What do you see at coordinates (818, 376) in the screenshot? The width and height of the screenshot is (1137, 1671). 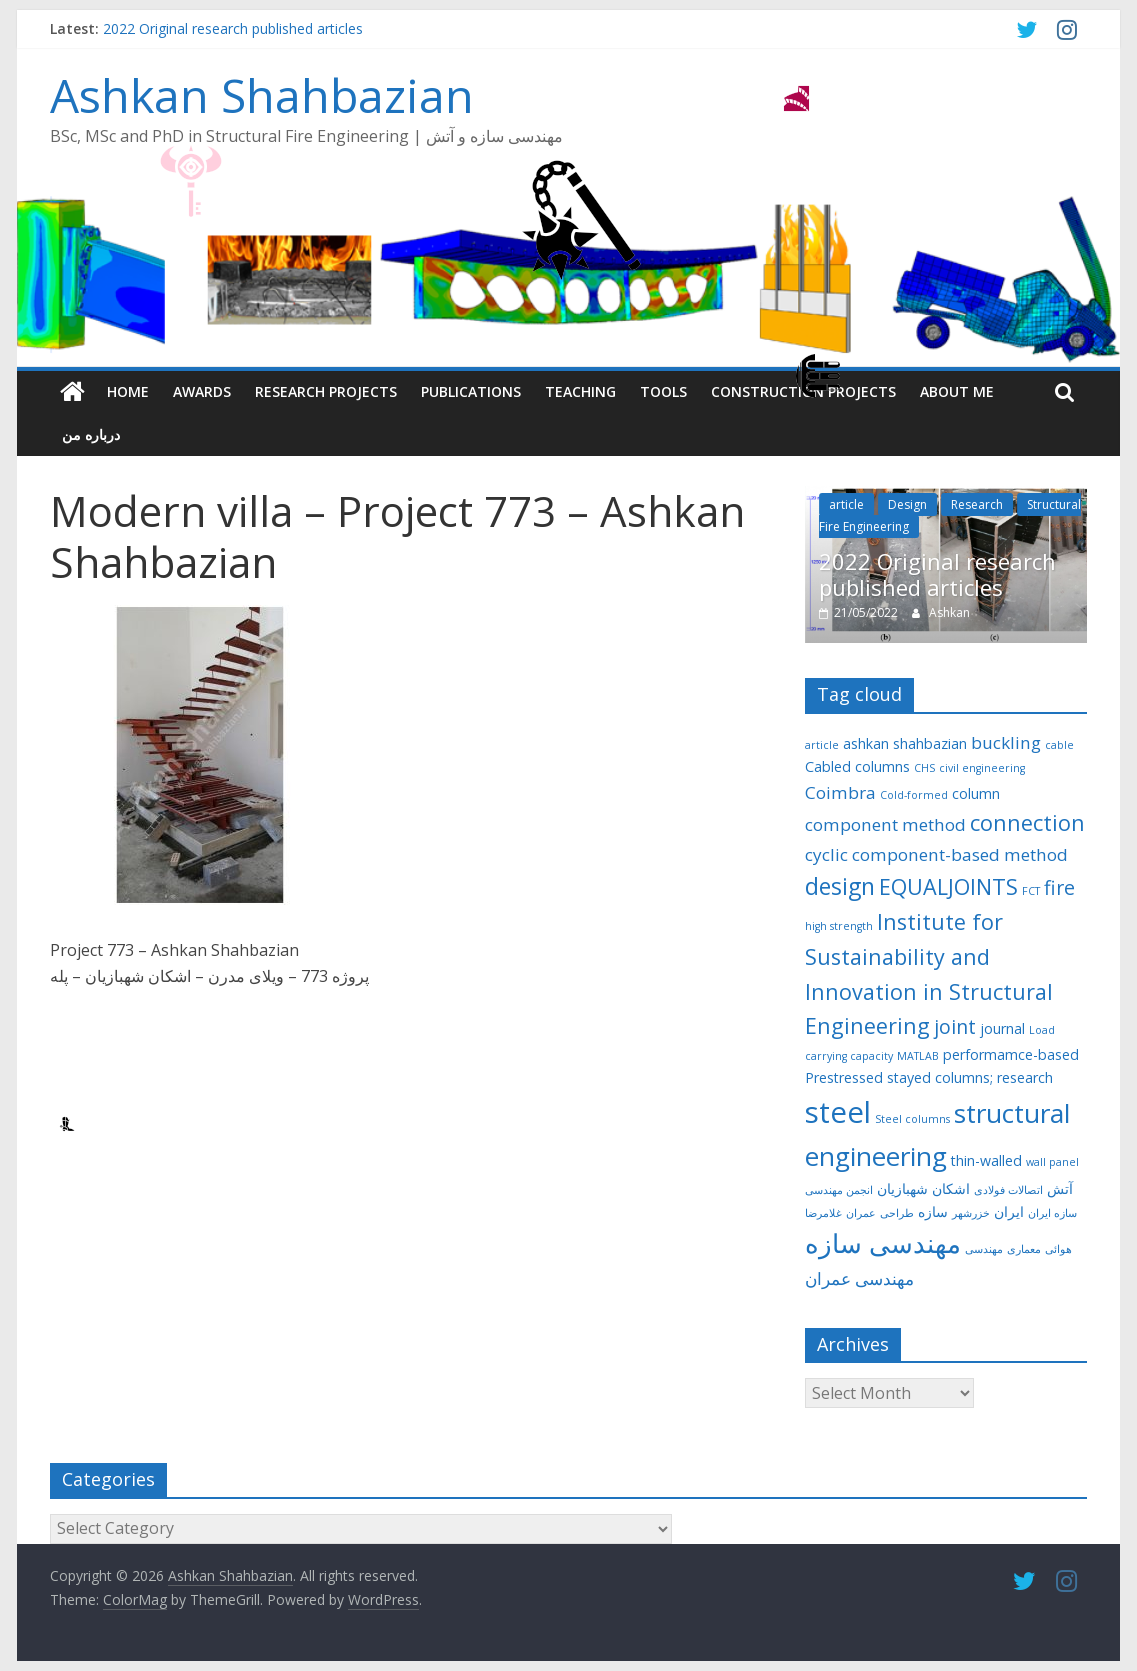 I see `grab or drag interaction gesture` at bounding box center [818, 376].